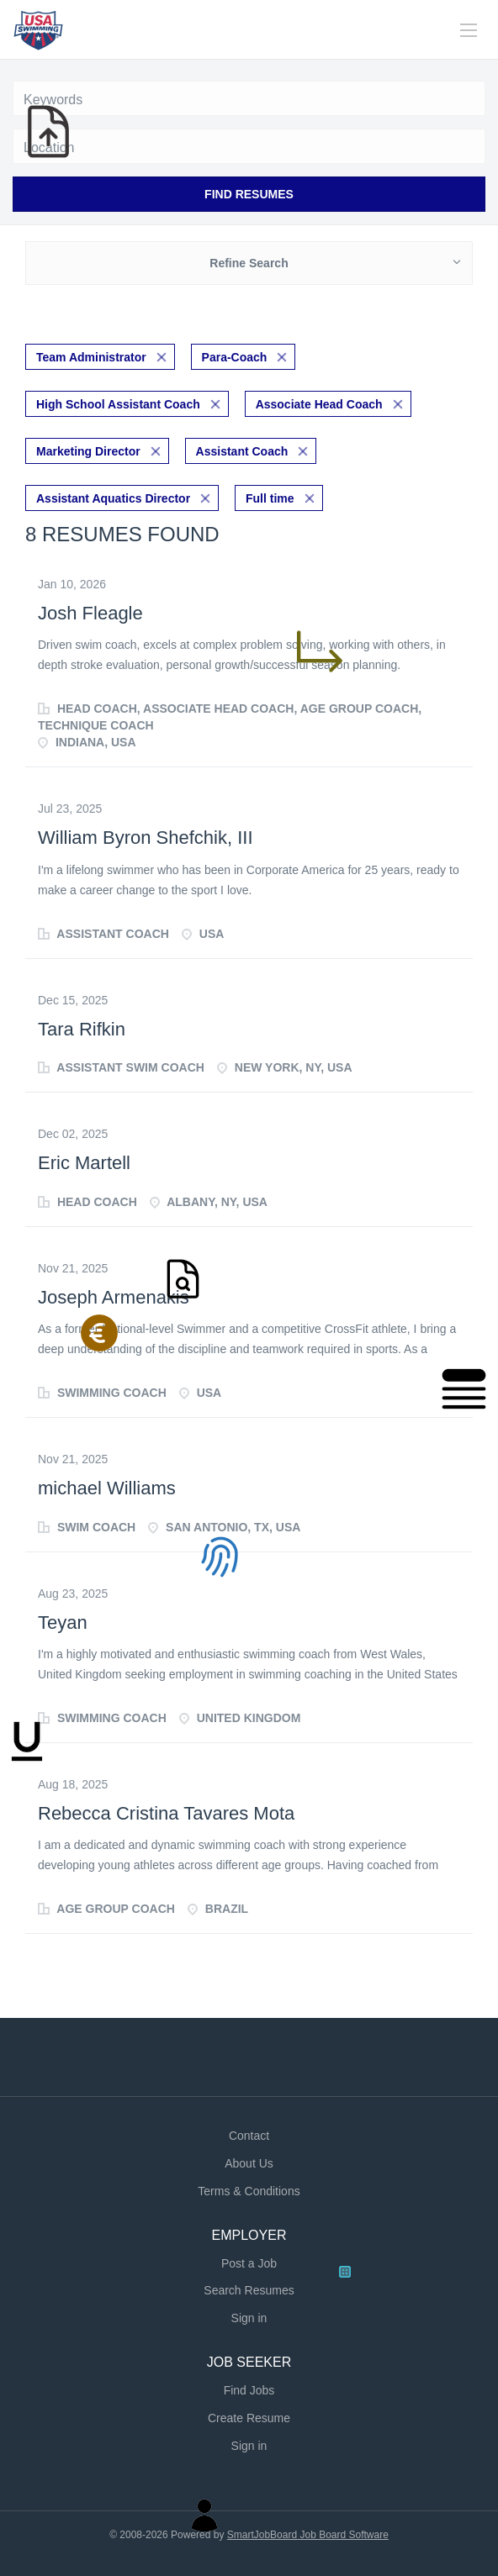 This screenshot has width=498, height=2576. Describe the element at coordinates (204, 2515) in the screenshot. I see `view your profile` at that location.